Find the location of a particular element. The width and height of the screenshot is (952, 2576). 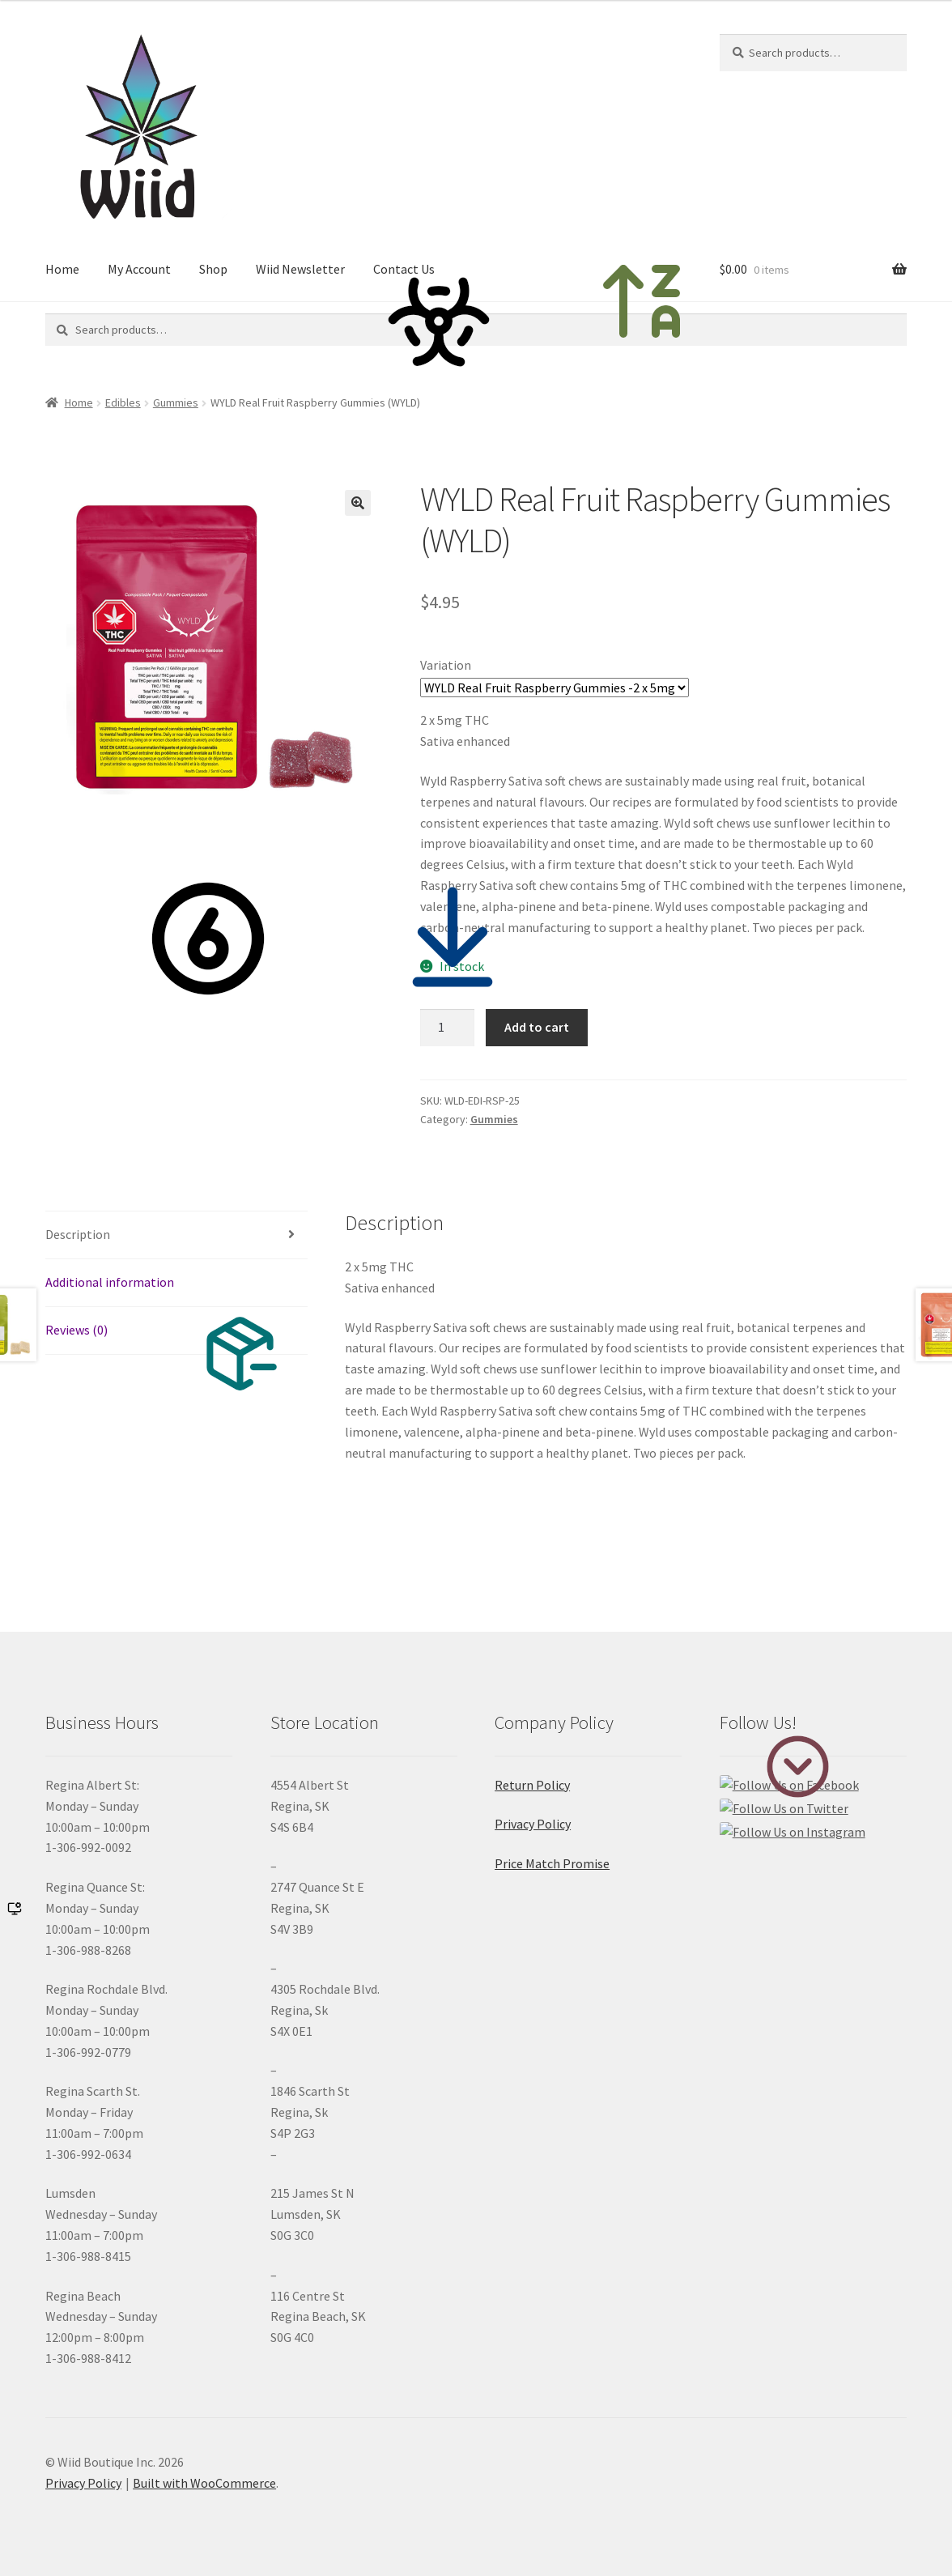

remove item from package or shipment is located at coordinates (240, 1353).